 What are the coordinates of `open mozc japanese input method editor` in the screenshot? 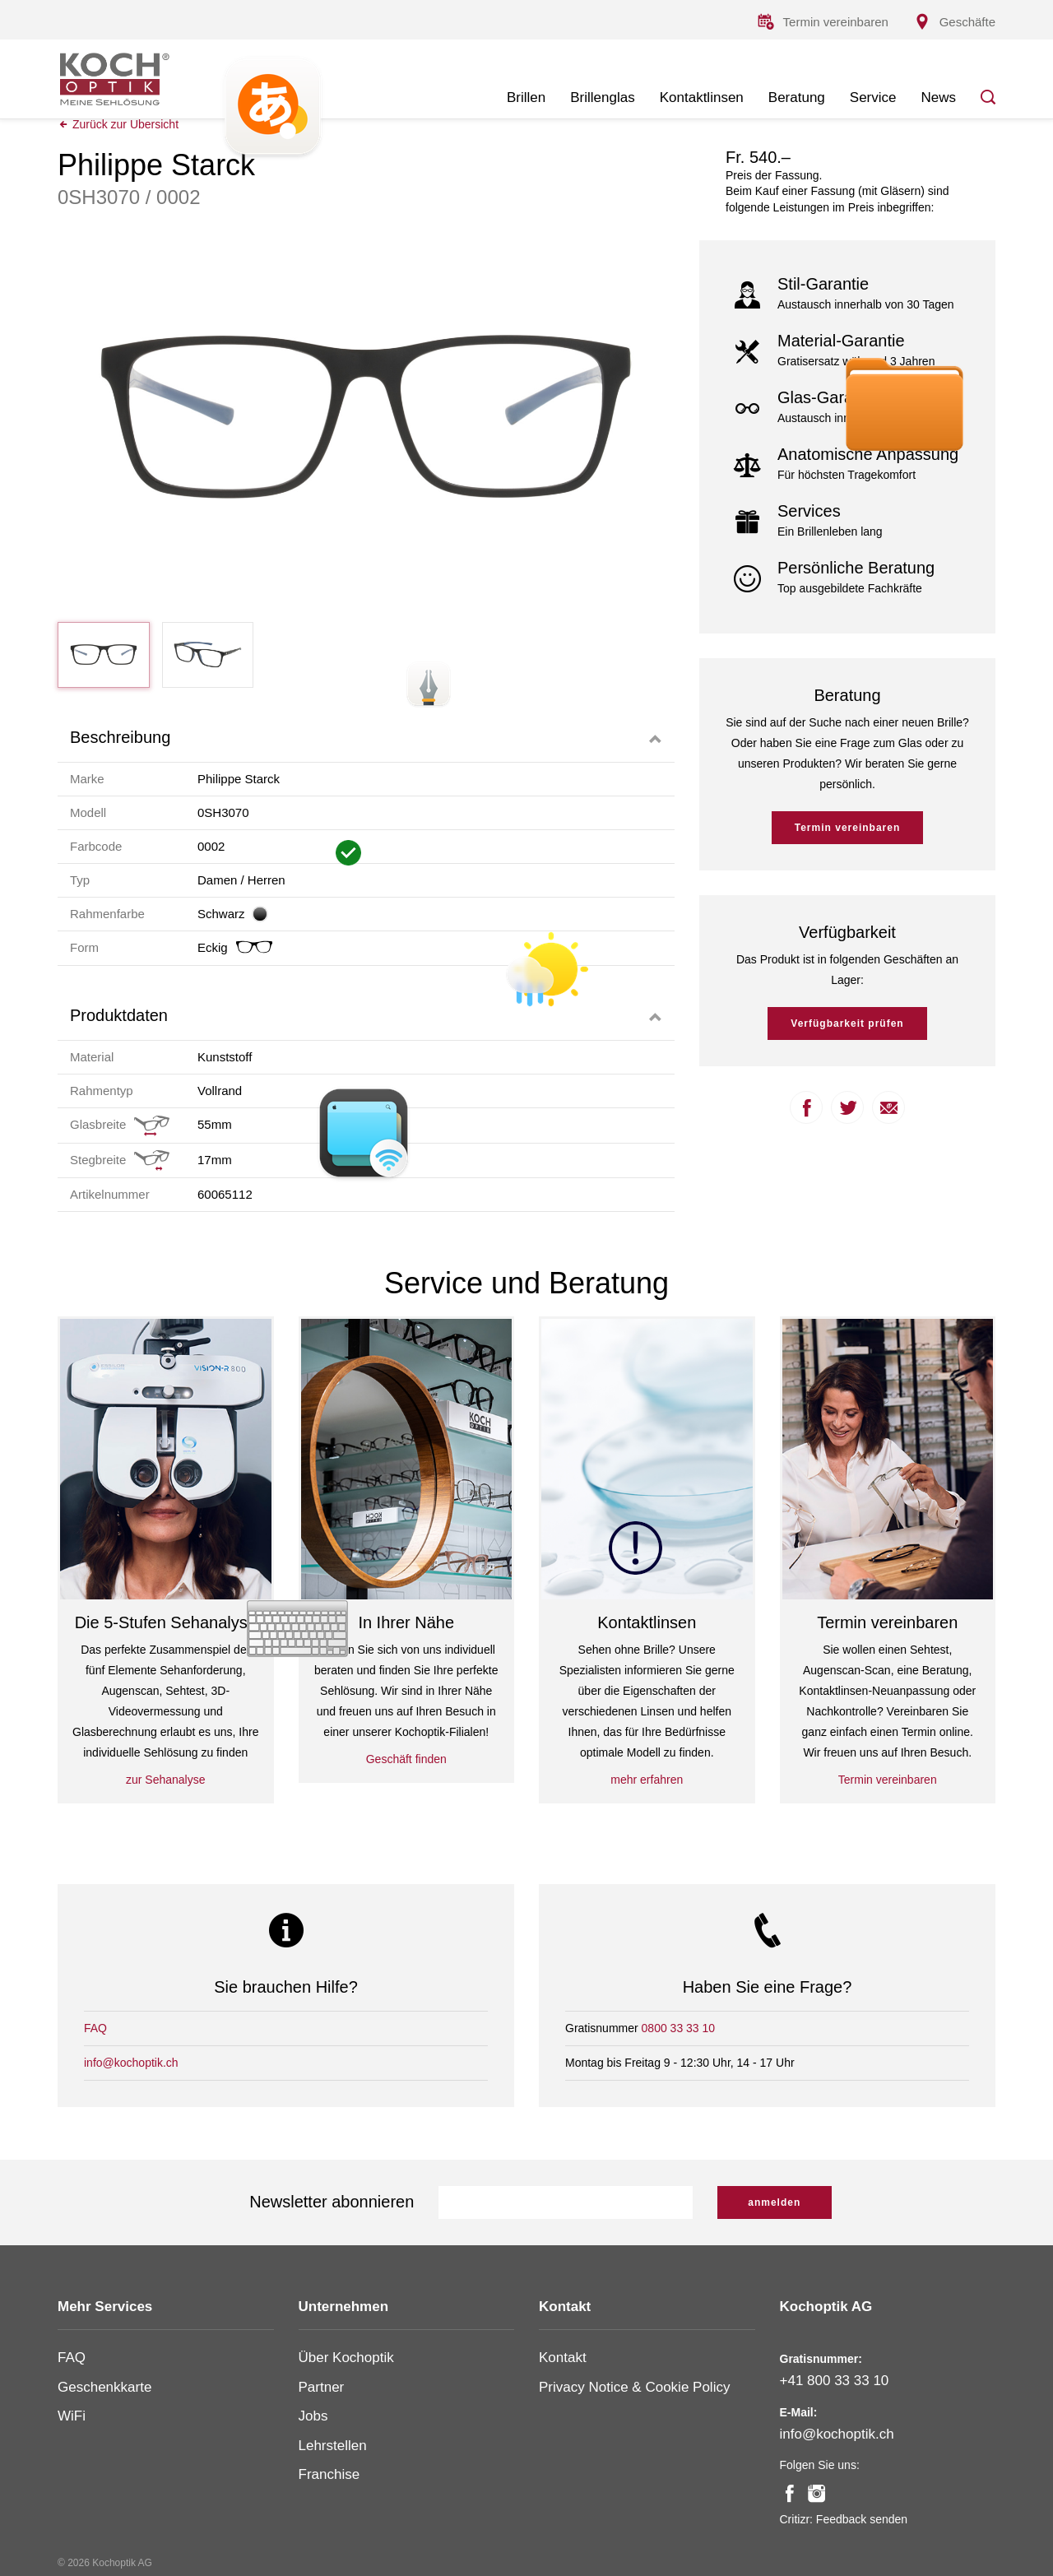 It's located at (272, 106).